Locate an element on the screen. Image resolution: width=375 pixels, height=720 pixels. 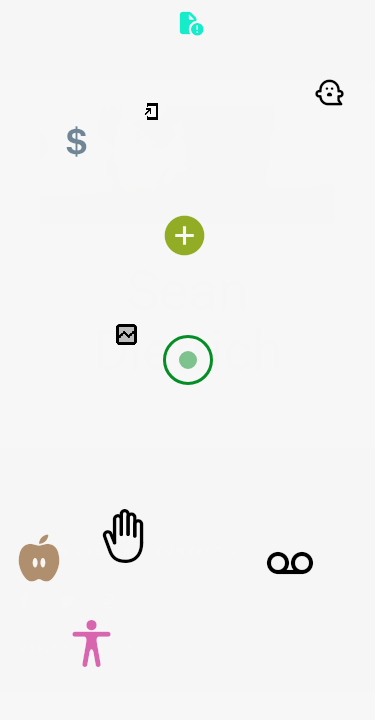
view prices in US dollars is located at coordinates (76, 141).